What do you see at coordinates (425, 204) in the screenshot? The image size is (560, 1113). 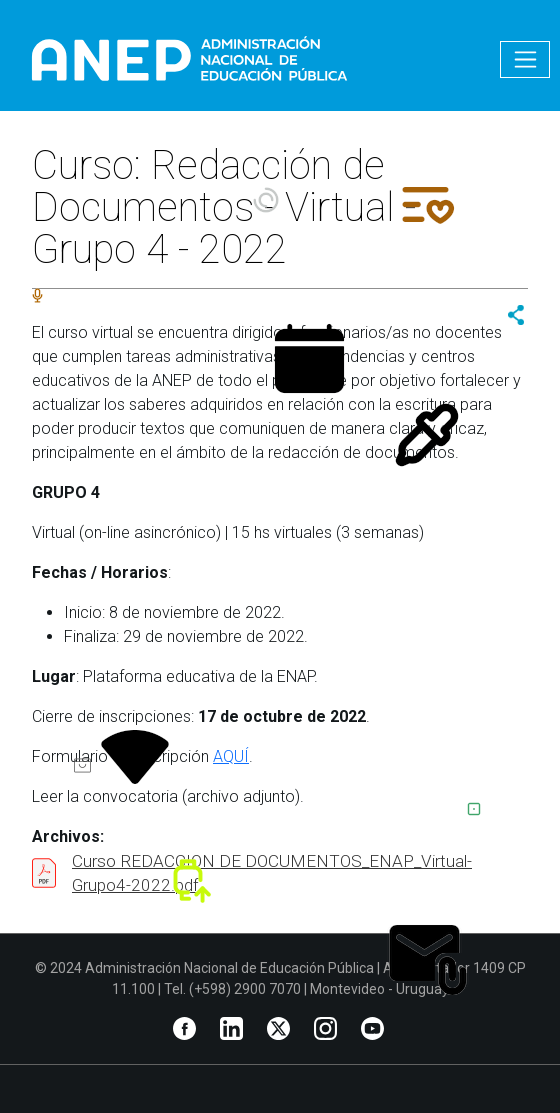 I see `view your favorites list` at bounding box center [425, 204].